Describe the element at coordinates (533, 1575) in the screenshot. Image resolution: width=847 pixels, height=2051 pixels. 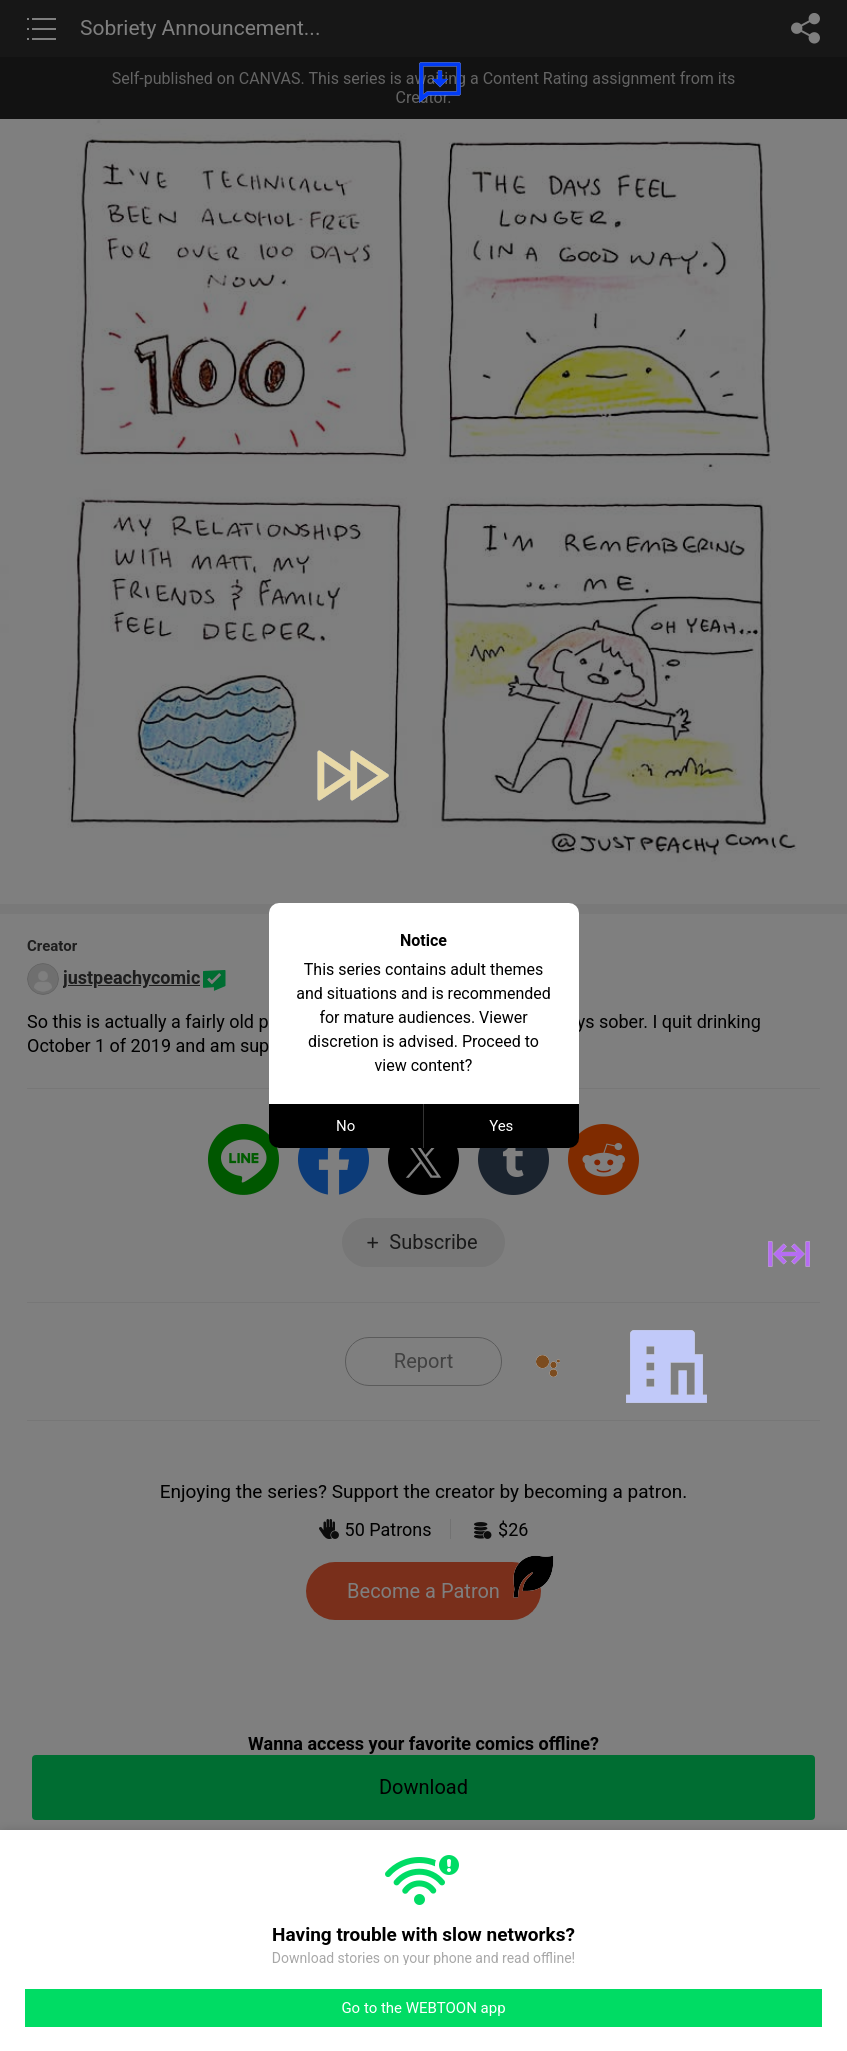
I see `indicates eco-friendly or sustainable option` at that location.